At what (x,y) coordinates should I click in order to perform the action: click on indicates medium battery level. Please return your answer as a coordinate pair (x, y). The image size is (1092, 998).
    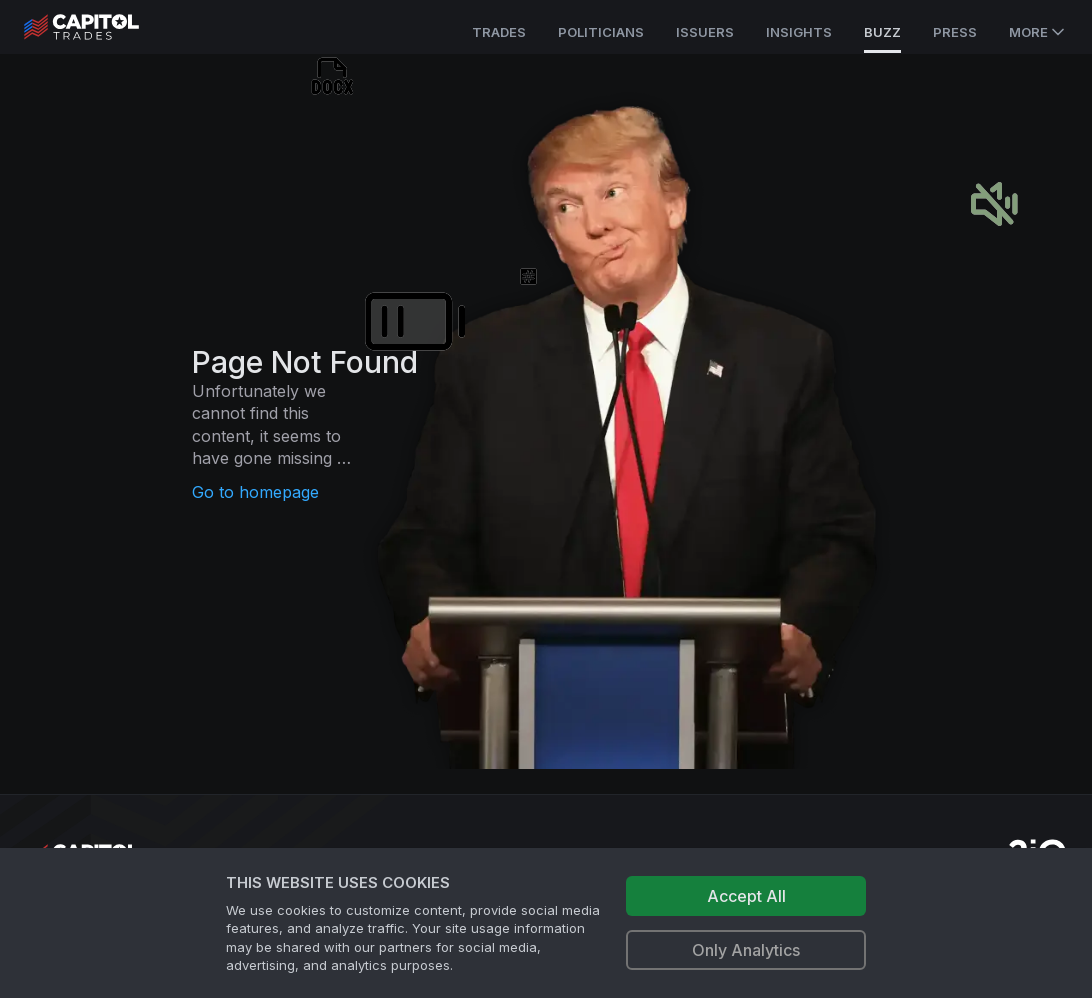
    Looking at the image, I should click on (413, 321).